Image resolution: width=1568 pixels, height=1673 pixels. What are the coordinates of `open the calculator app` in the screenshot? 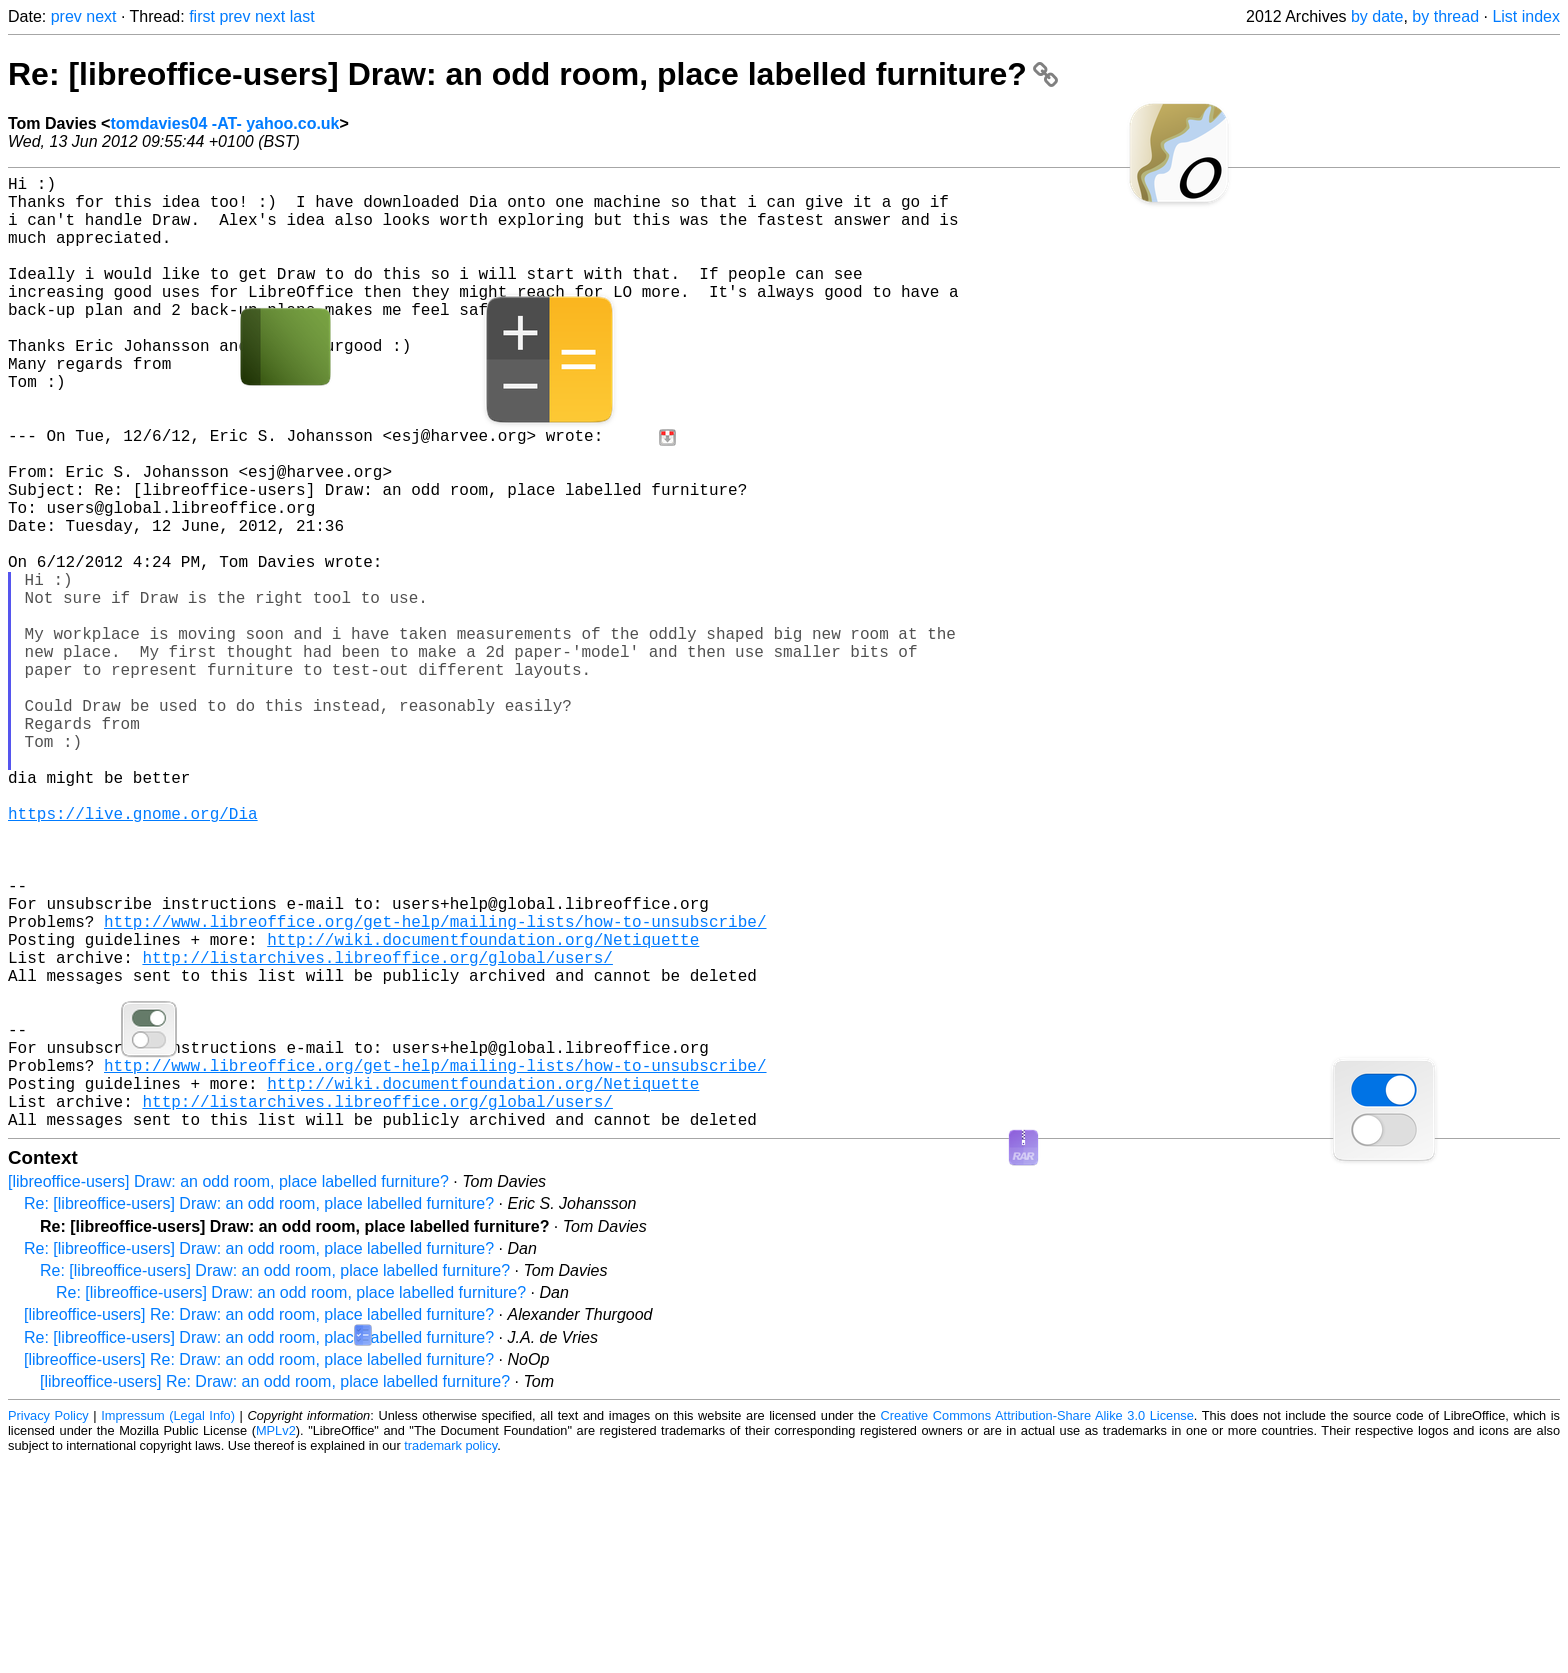 It's located at (549, 359).